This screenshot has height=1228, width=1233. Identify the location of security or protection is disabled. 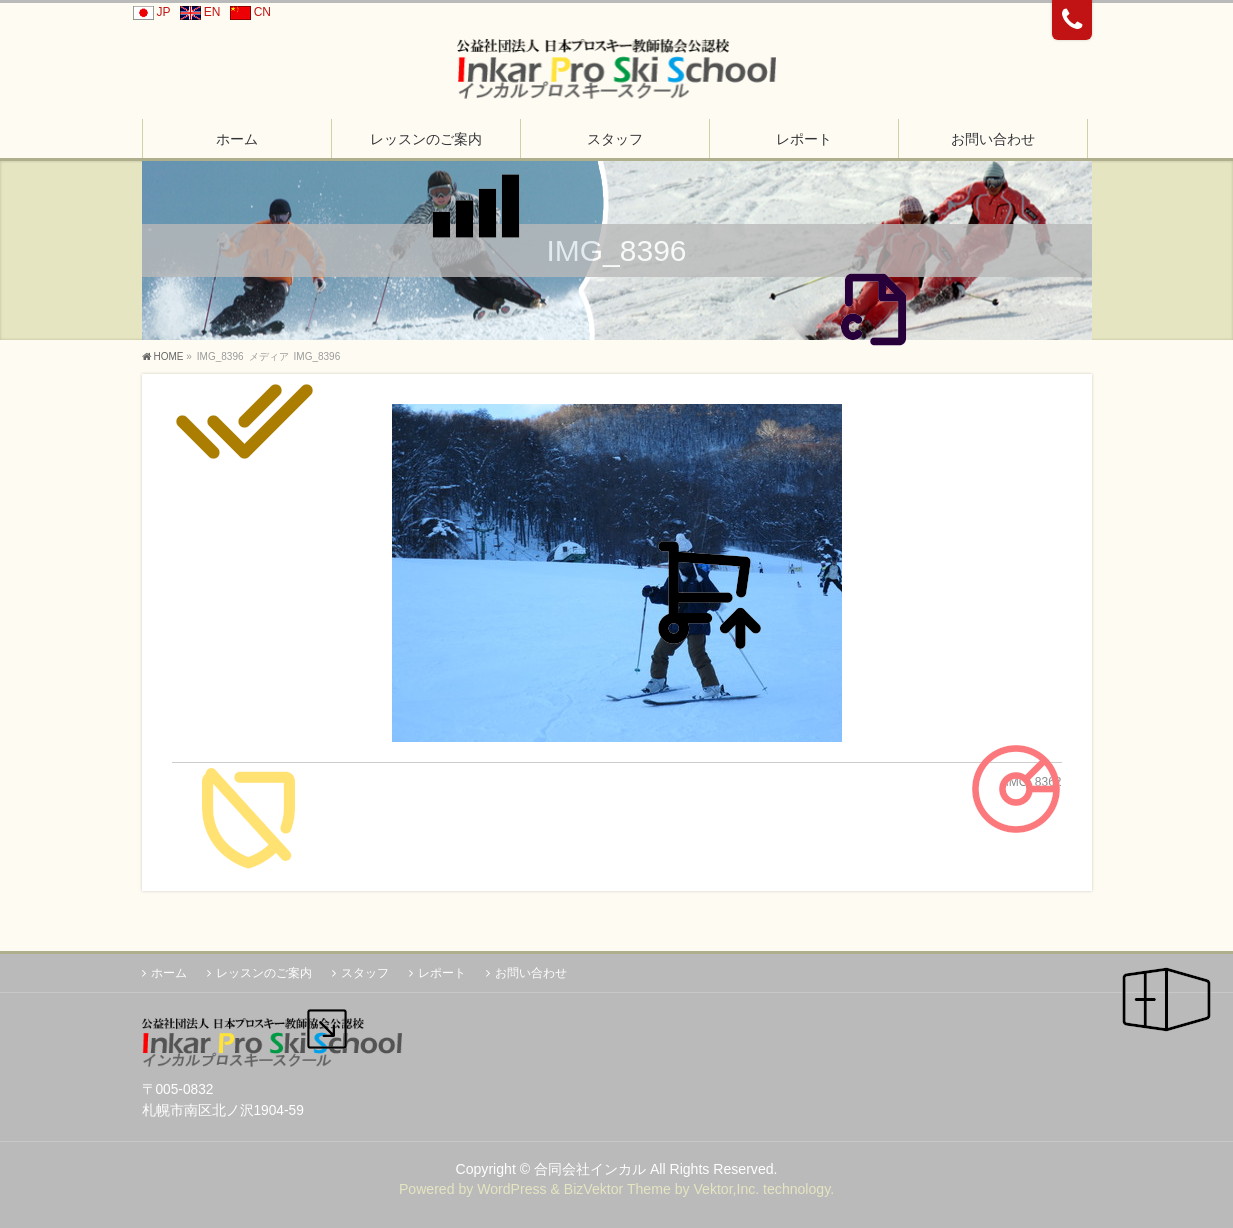
(248, 814).